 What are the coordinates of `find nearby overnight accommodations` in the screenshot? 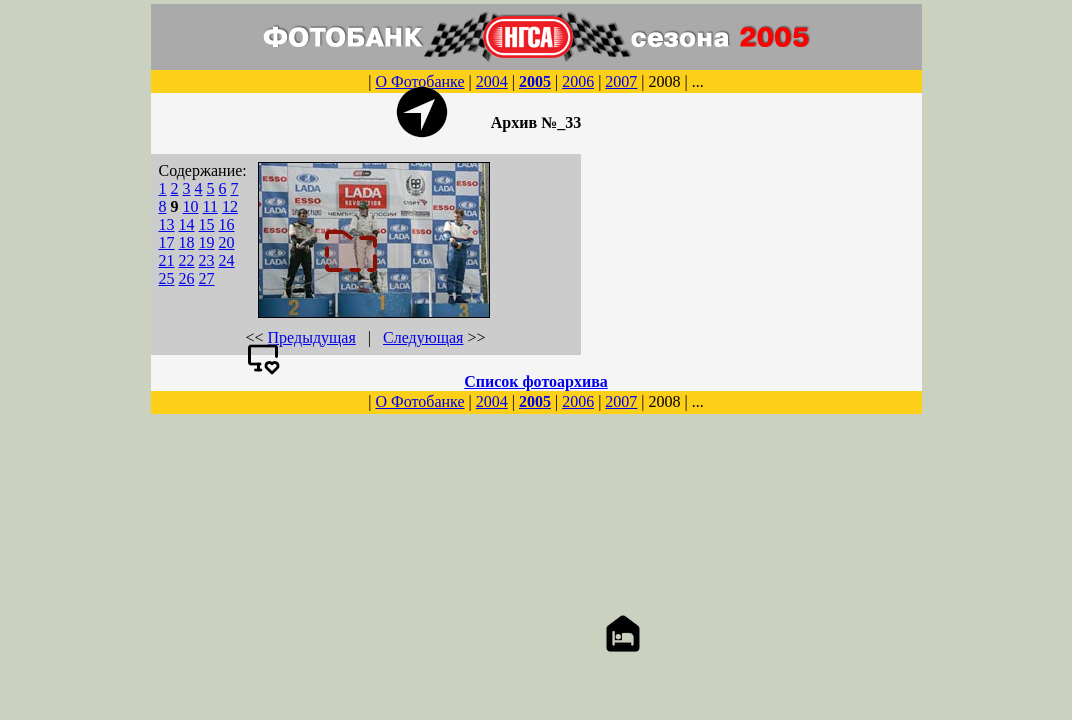 It's located at (623, 633).